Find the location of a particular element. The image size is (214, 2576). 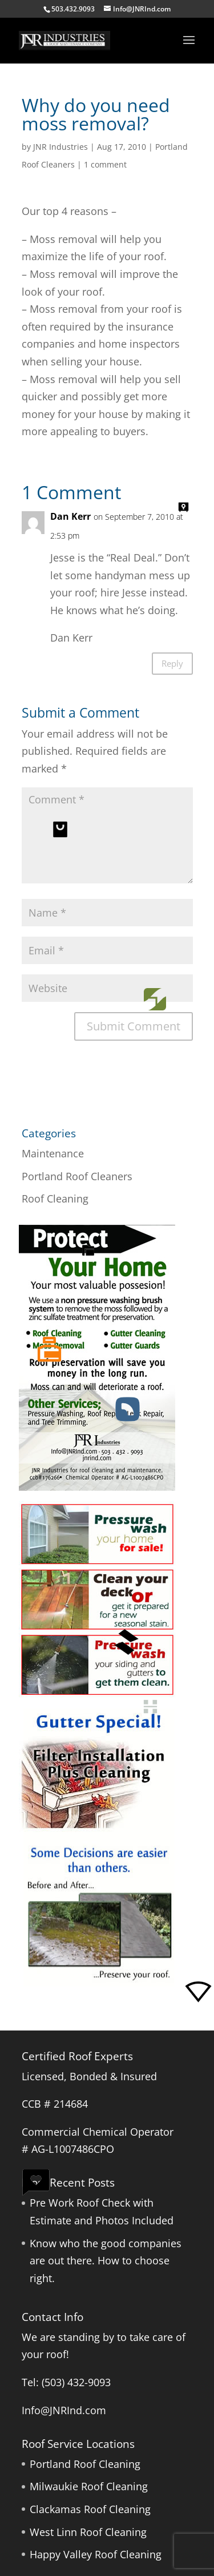

access drawing or inking tools is located at coordinates (49, 1348).